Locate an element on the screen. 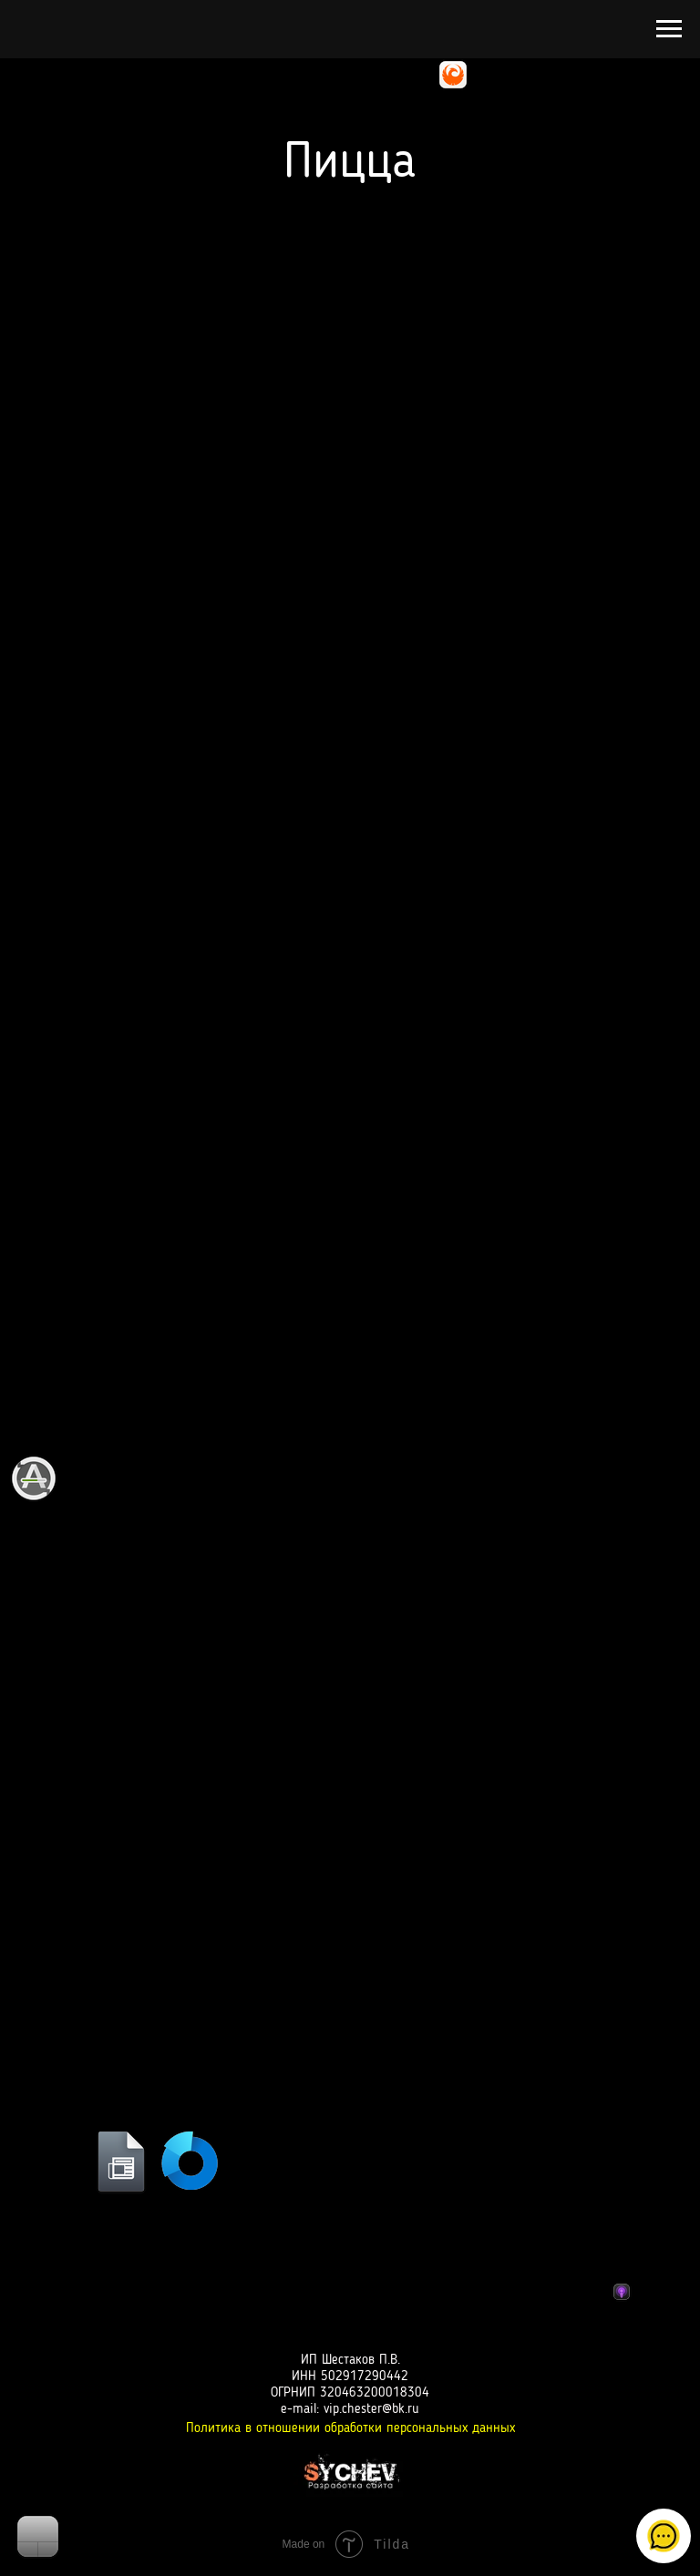 The width and height of the screenshot is (700, 2576). open betterbird email client is located at coordinates (453, 75).